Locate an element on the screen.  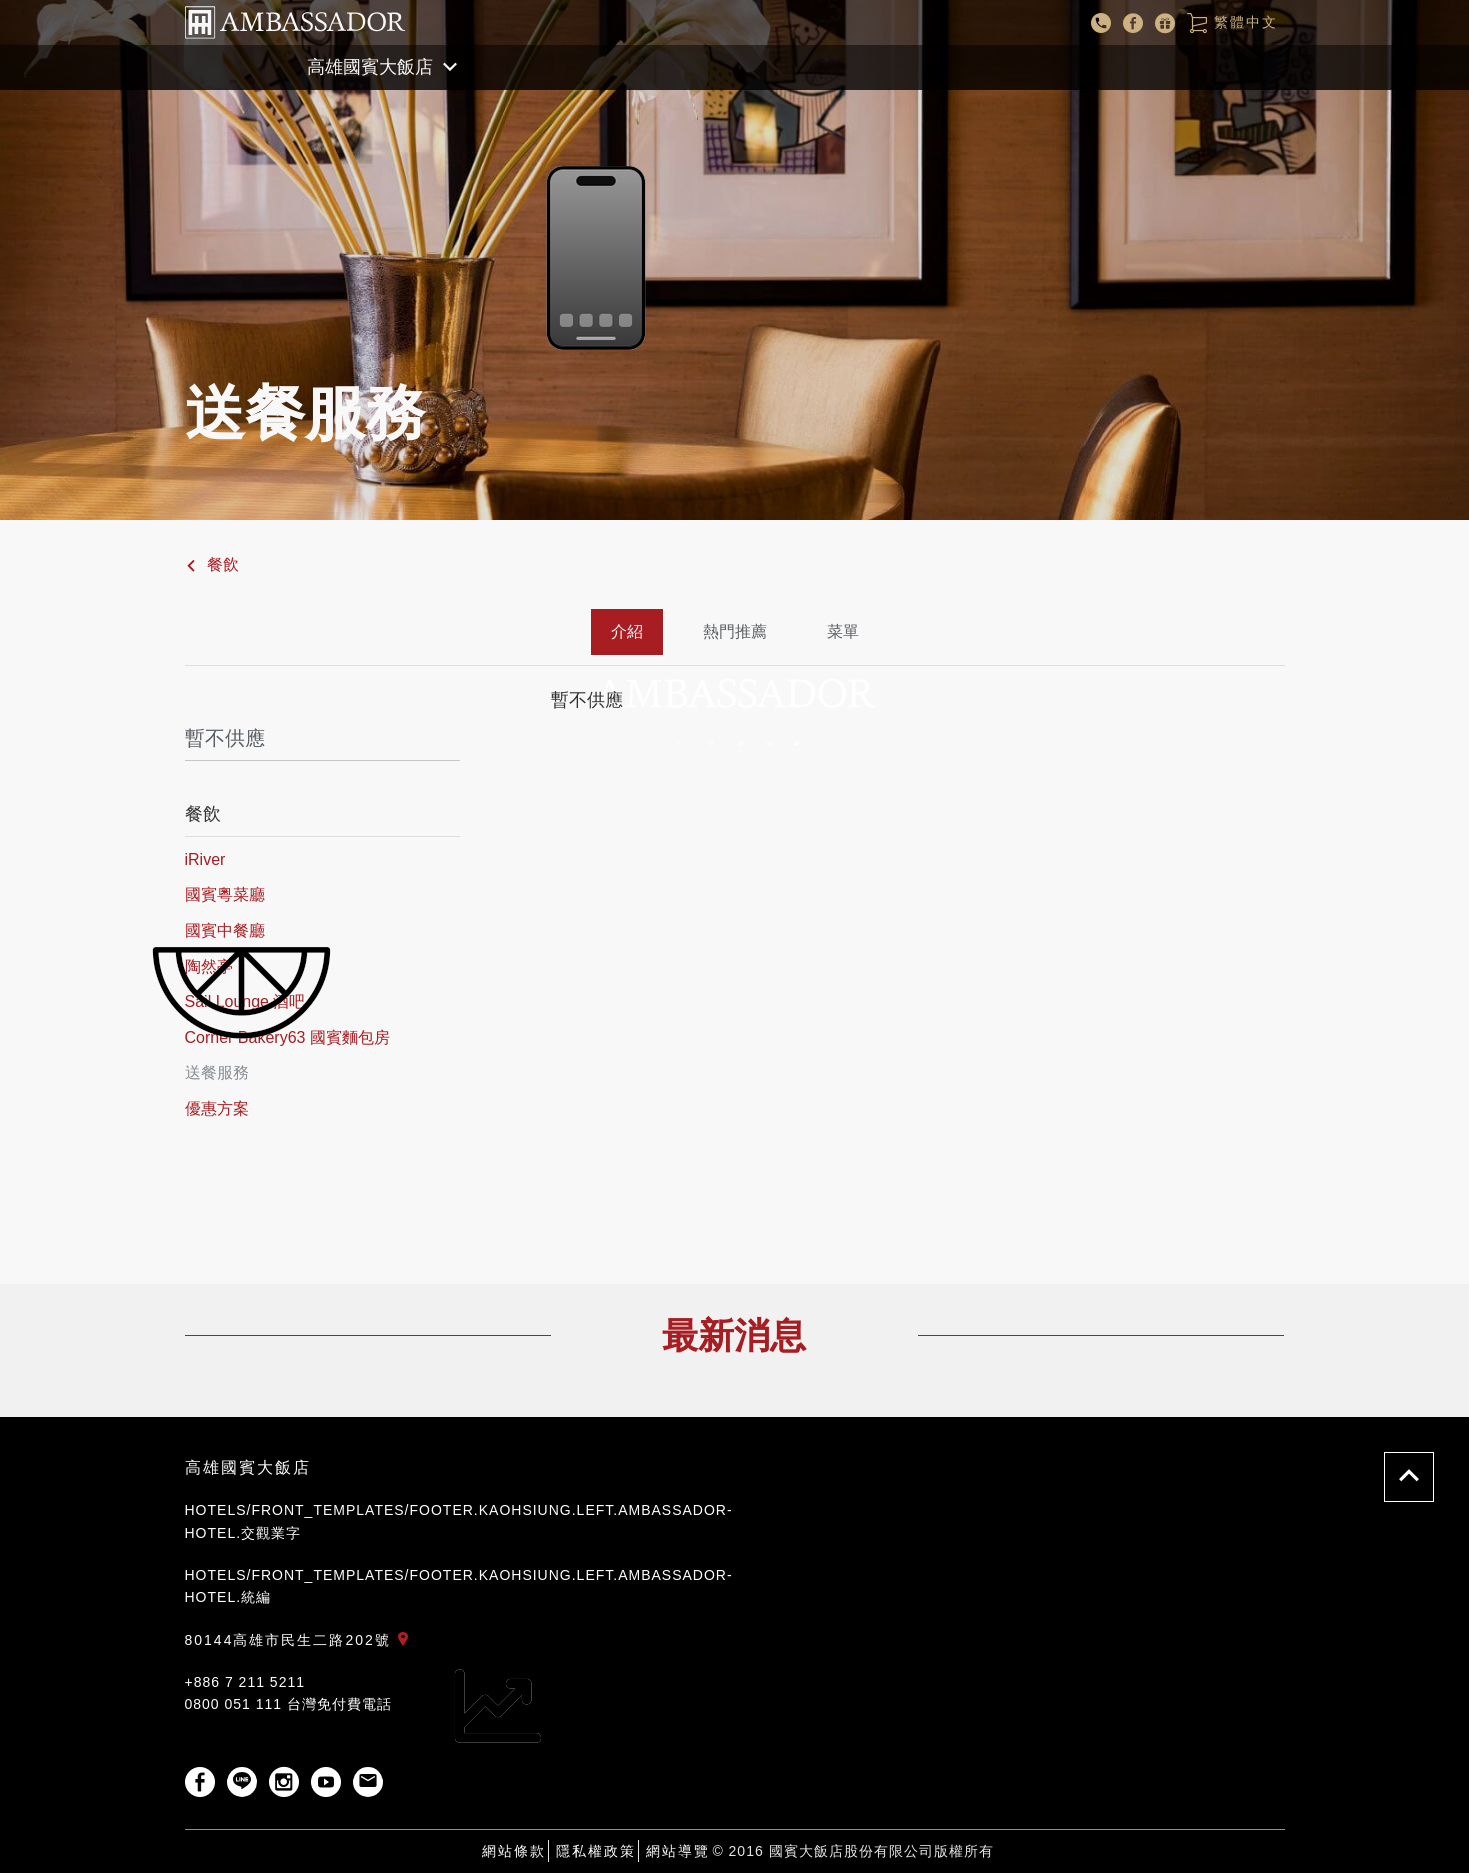
iPhone device icon is located at coordinates (596, 258).